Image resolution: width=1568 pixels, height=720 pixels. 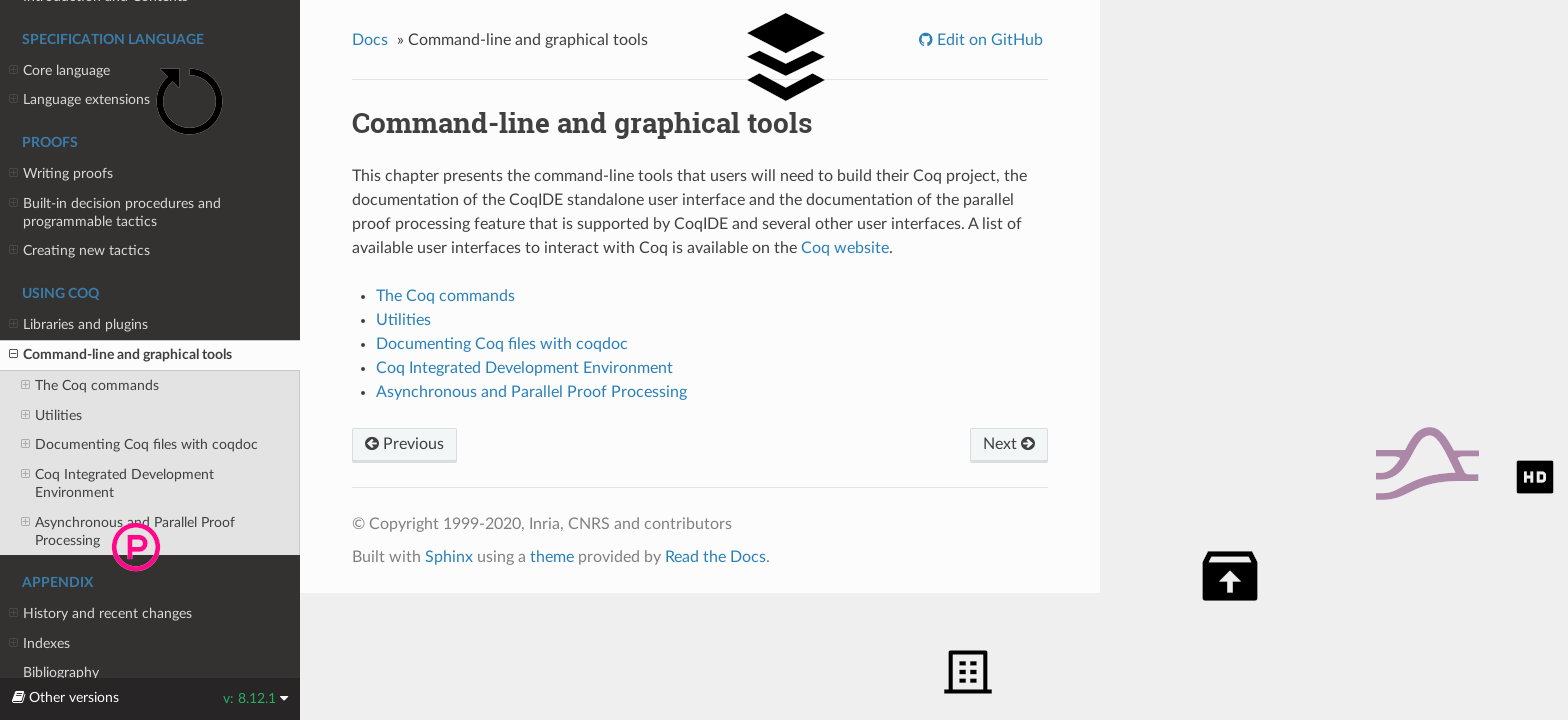 What do you see at coordinates (136, 547) in the screenshot?
I see `visit Product Hunt website` at bounding box center [136, 547].